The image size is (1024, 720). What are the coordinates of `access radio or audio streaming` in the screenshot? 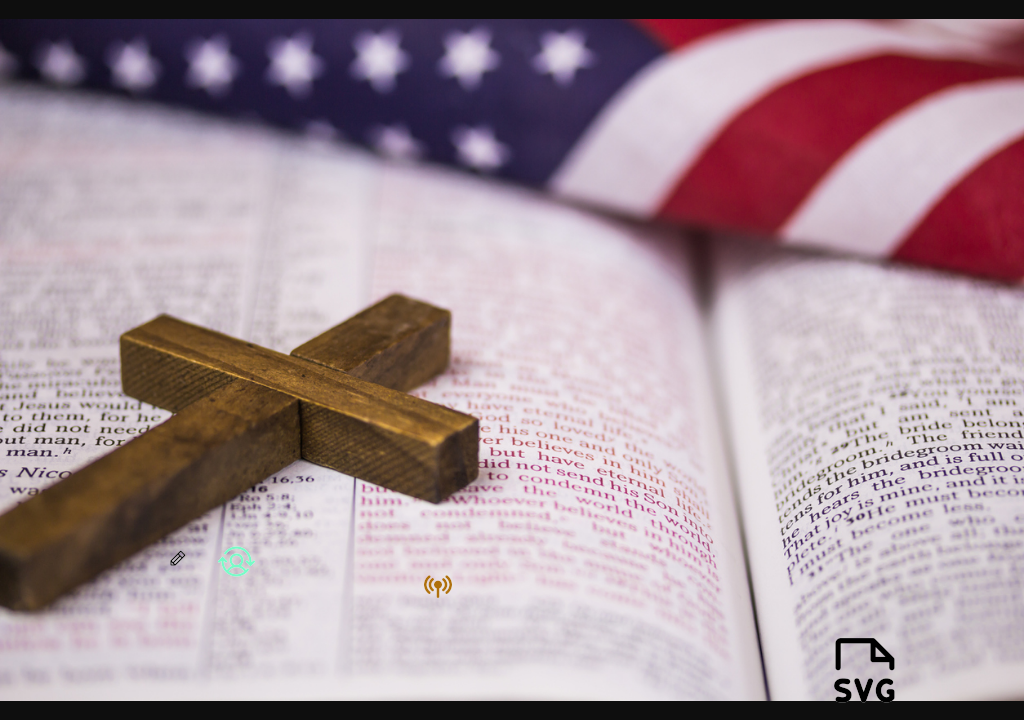 It's located at (438, 586).